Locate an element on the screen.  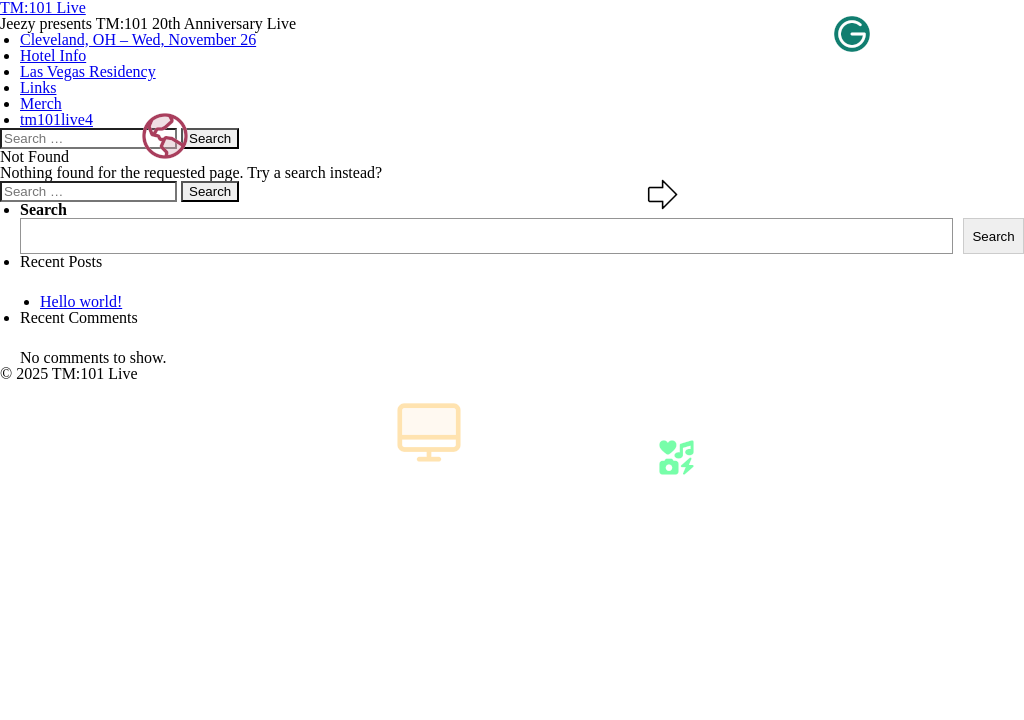
switch to desktop view is located at coordinates (429, 430).